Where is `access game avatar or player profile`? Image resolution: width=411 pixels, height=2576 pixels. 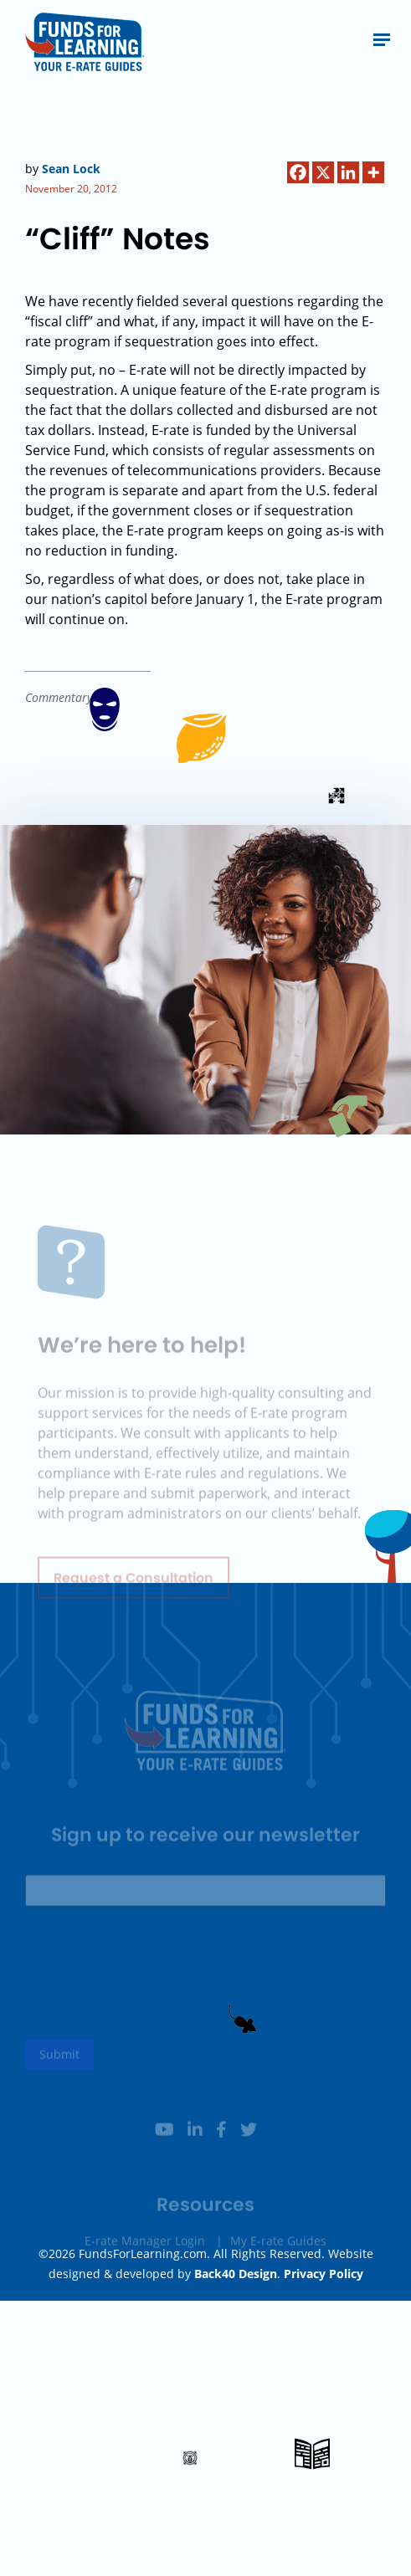 access game avatar or player profile is located at coordinates (190, 2458).